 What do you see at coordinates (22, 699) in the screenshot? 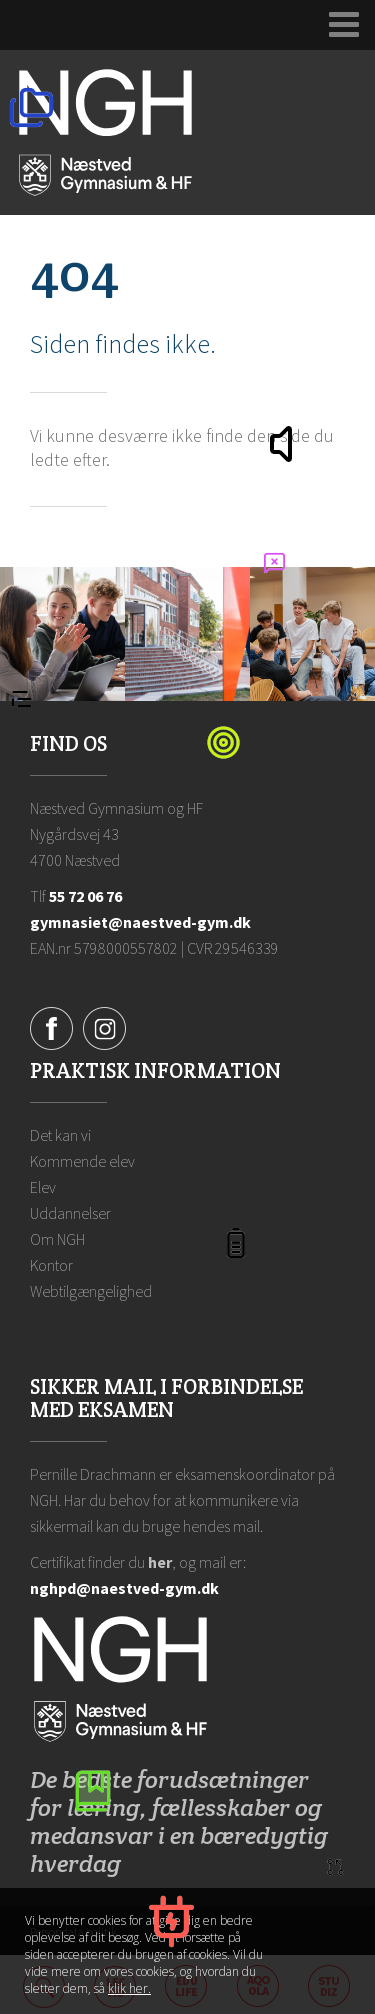
I see `insert a block quote` at bounding box center [22, 699].